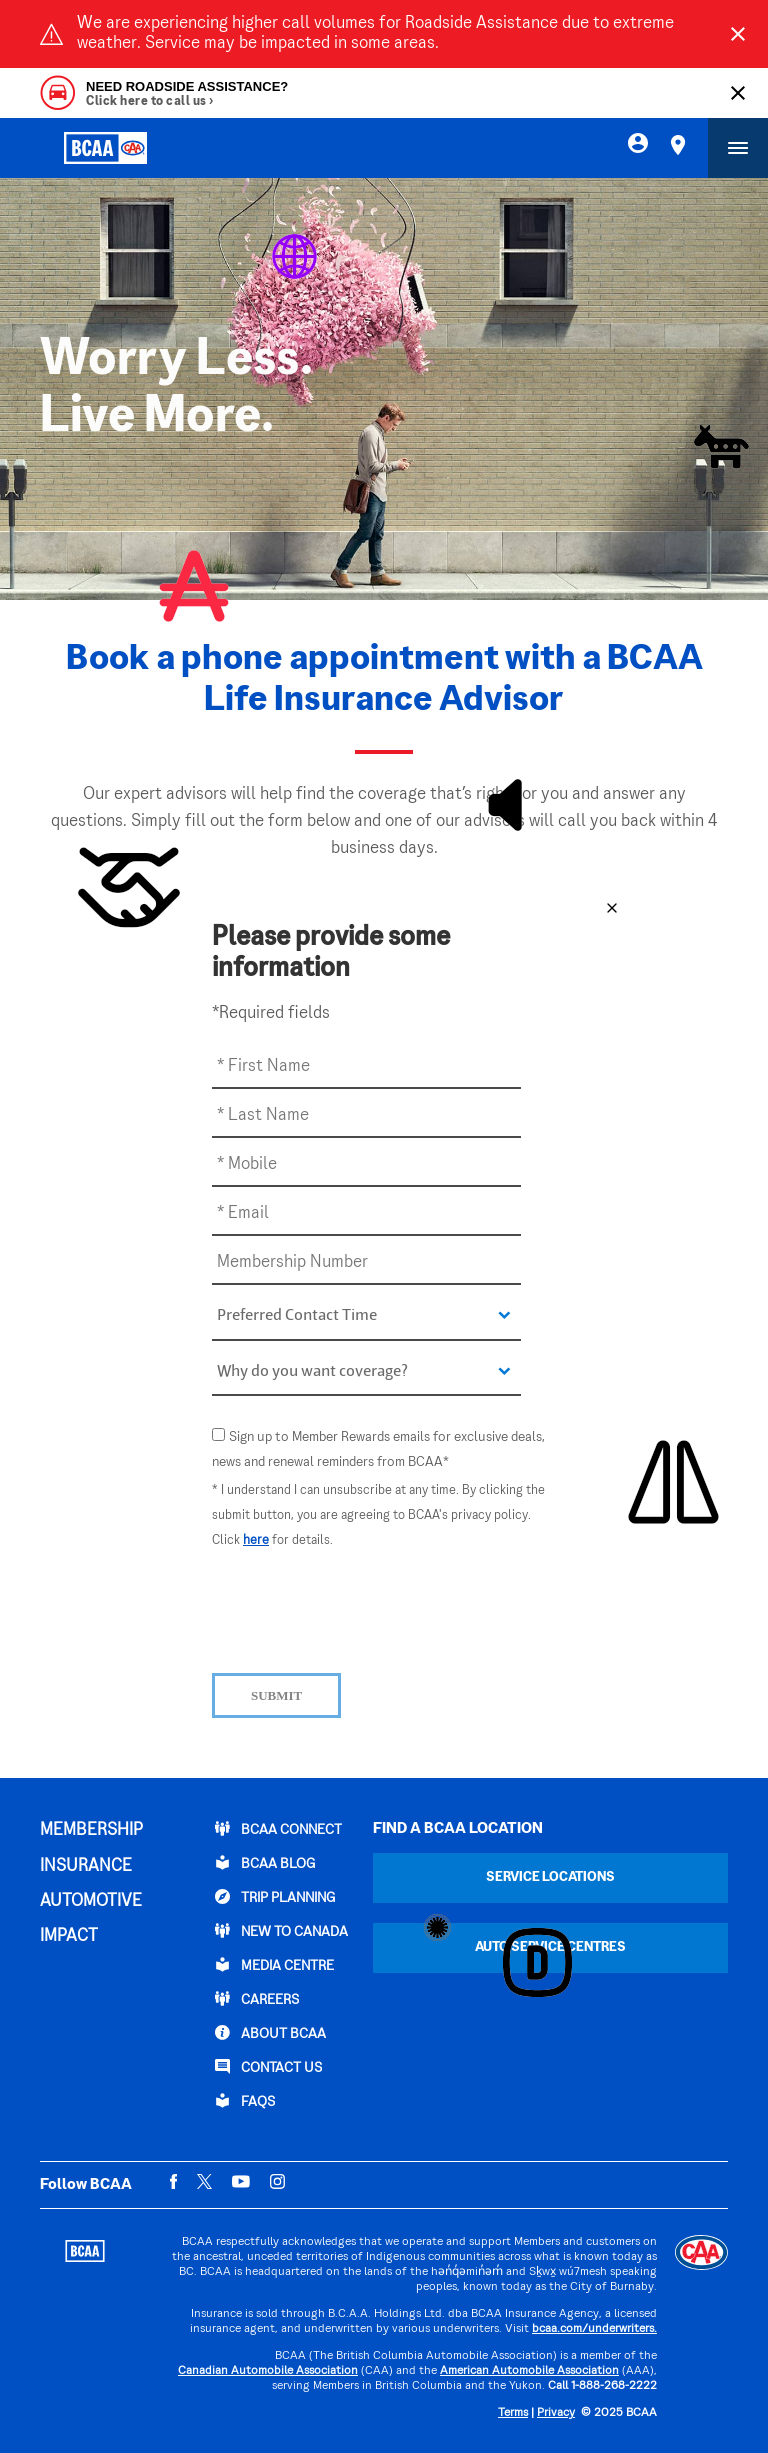  Describe the element at coordinates (721, 446) in the screenshot. I see `represents the Democratic Party affiliation` at that location.